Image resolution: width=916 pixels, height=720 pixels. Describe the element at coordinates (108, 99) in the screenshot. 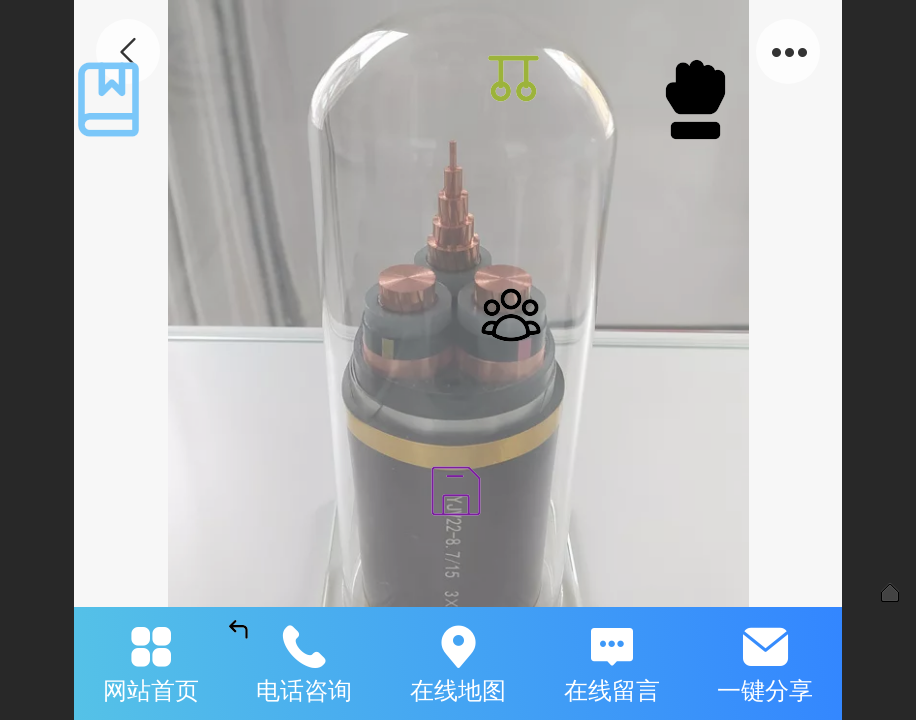

I see `view your bookmarked items` at that location.